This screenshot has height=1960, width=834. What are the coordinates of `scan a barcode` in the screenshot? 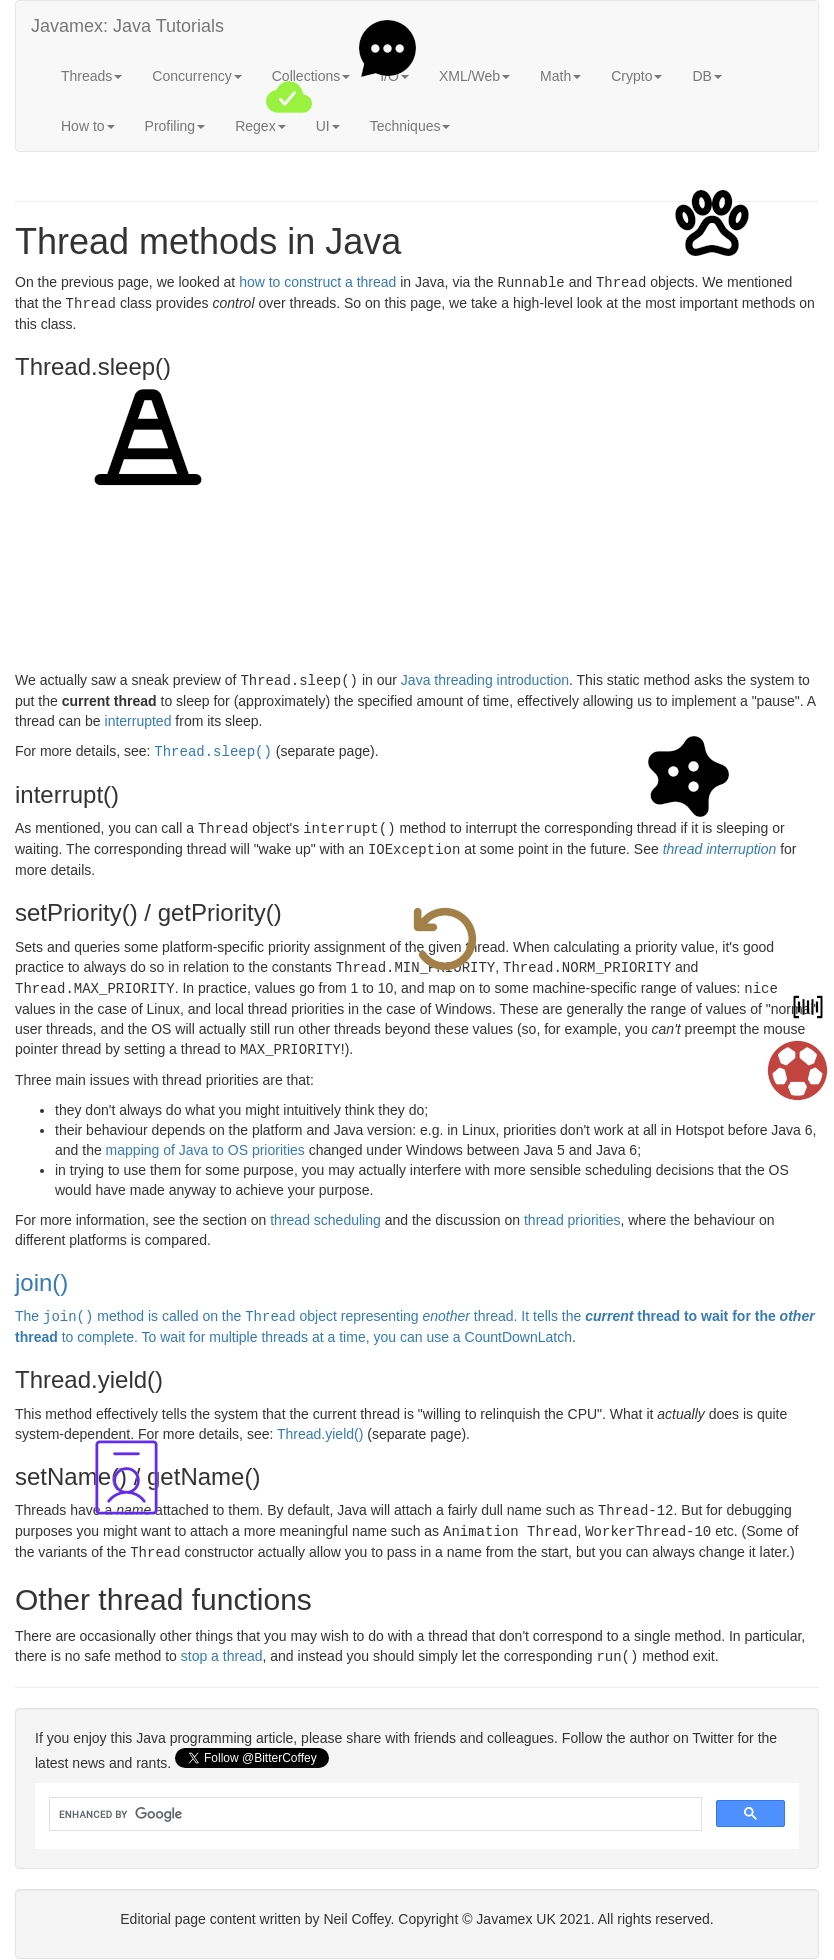 It's located at (808, 1007).